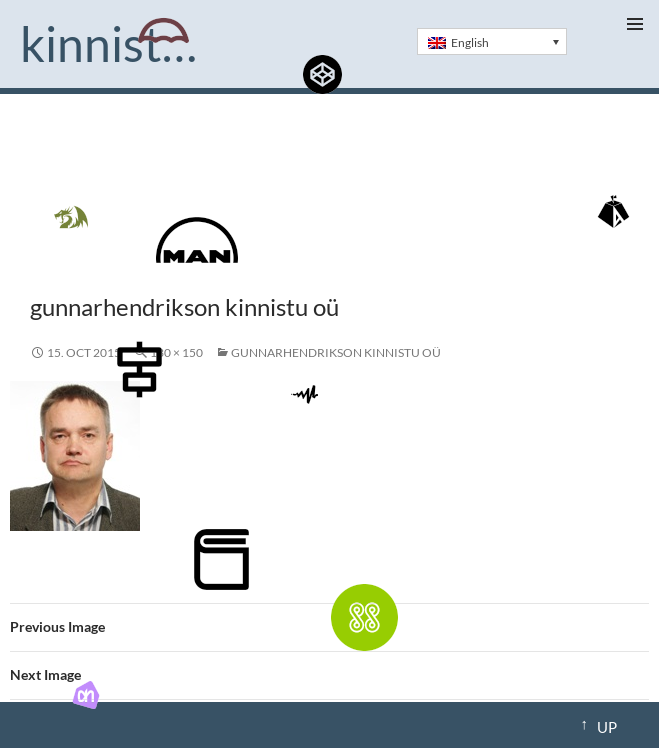 Image resolution: width=659 pixels, height=748 pixels. What do you see at coordinates (86, 695) in the screenshot?
I see `open the Albert Heijn grocery store app` at bounding box center [86, 695].